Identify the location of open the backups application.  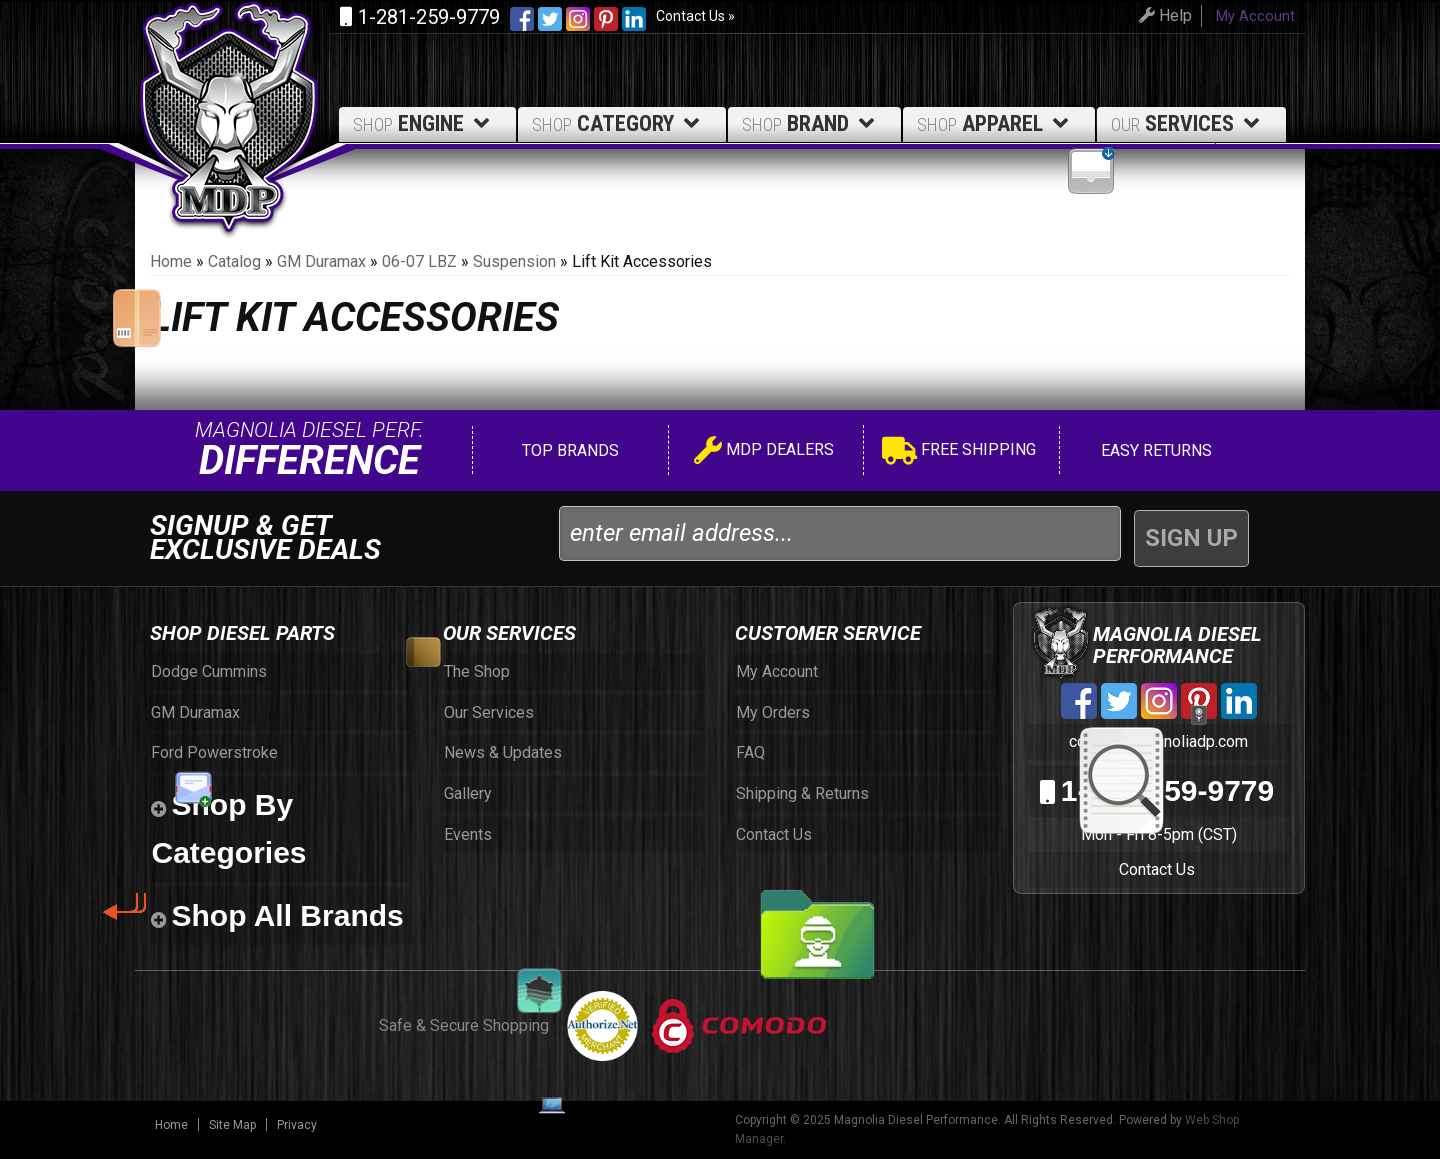
(1199, 715).